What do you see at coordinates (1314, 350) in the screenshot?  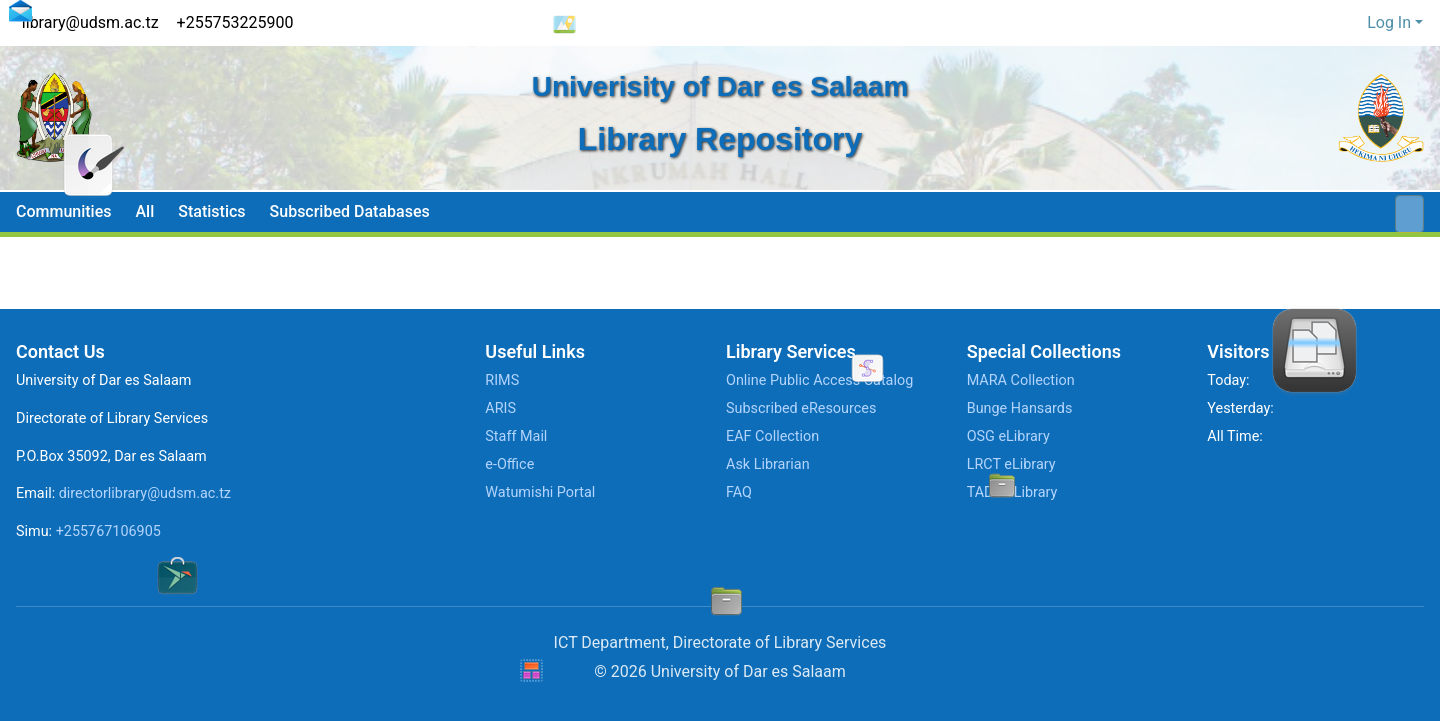 I see `open skanpage document scanning app` at bounding box center [1314, 350].